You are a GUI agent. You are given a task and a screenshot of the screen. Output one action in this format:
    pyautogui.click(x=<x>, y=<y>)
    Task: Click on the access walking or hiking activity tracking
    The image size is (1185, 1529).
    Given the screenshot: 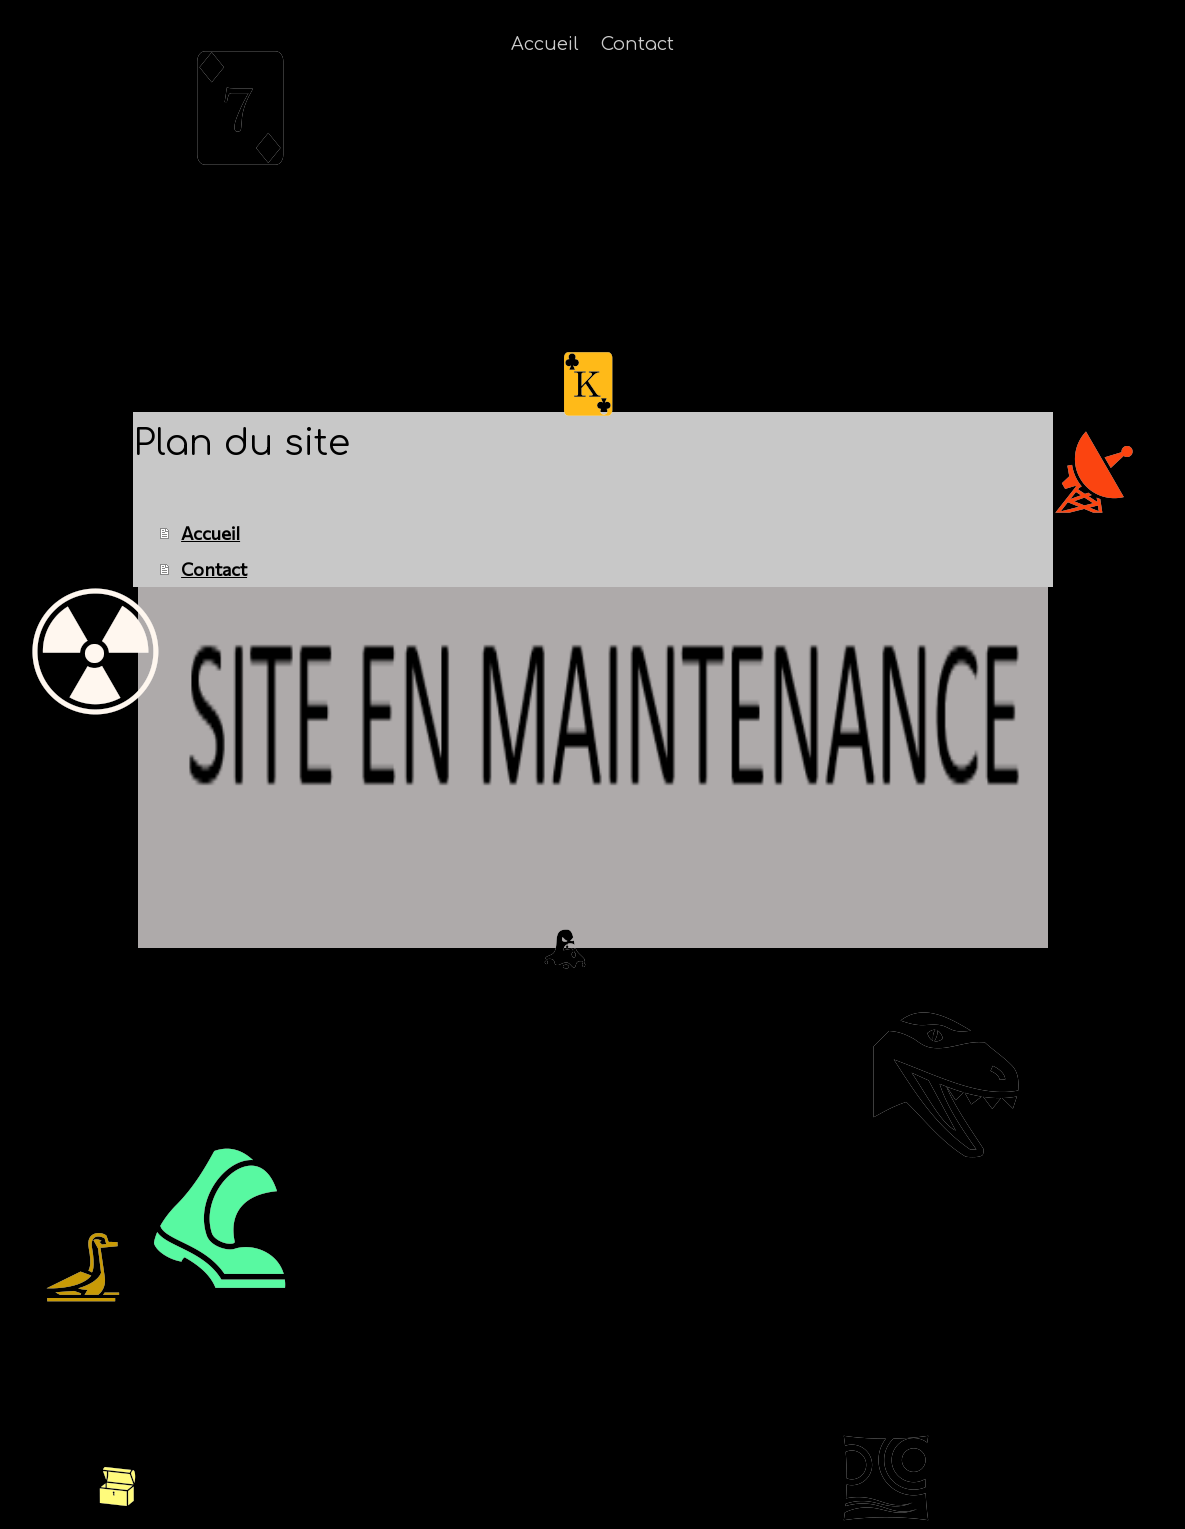 What is the action you would take?
    pyautogui.click(x=221, y=1220)
    